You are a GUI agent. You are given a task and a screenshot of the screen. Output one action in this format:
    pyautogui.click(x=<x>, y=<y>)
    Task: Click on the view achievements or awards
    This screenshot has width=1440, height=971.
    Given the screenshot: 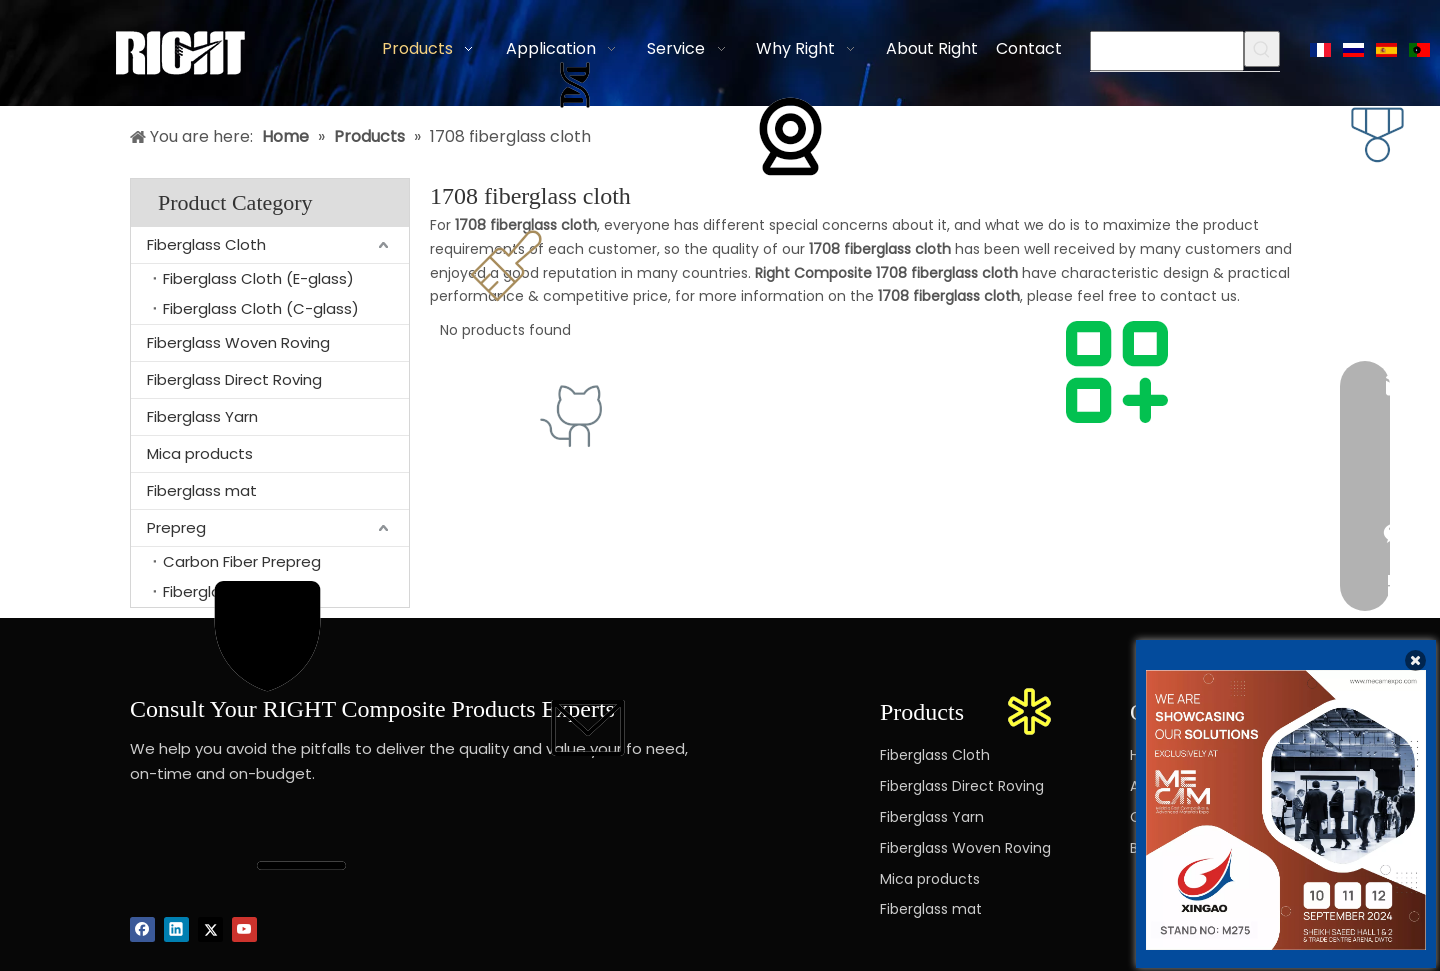 What is the action you would take?
    pyautogui.click(x=1377, y=131)
    